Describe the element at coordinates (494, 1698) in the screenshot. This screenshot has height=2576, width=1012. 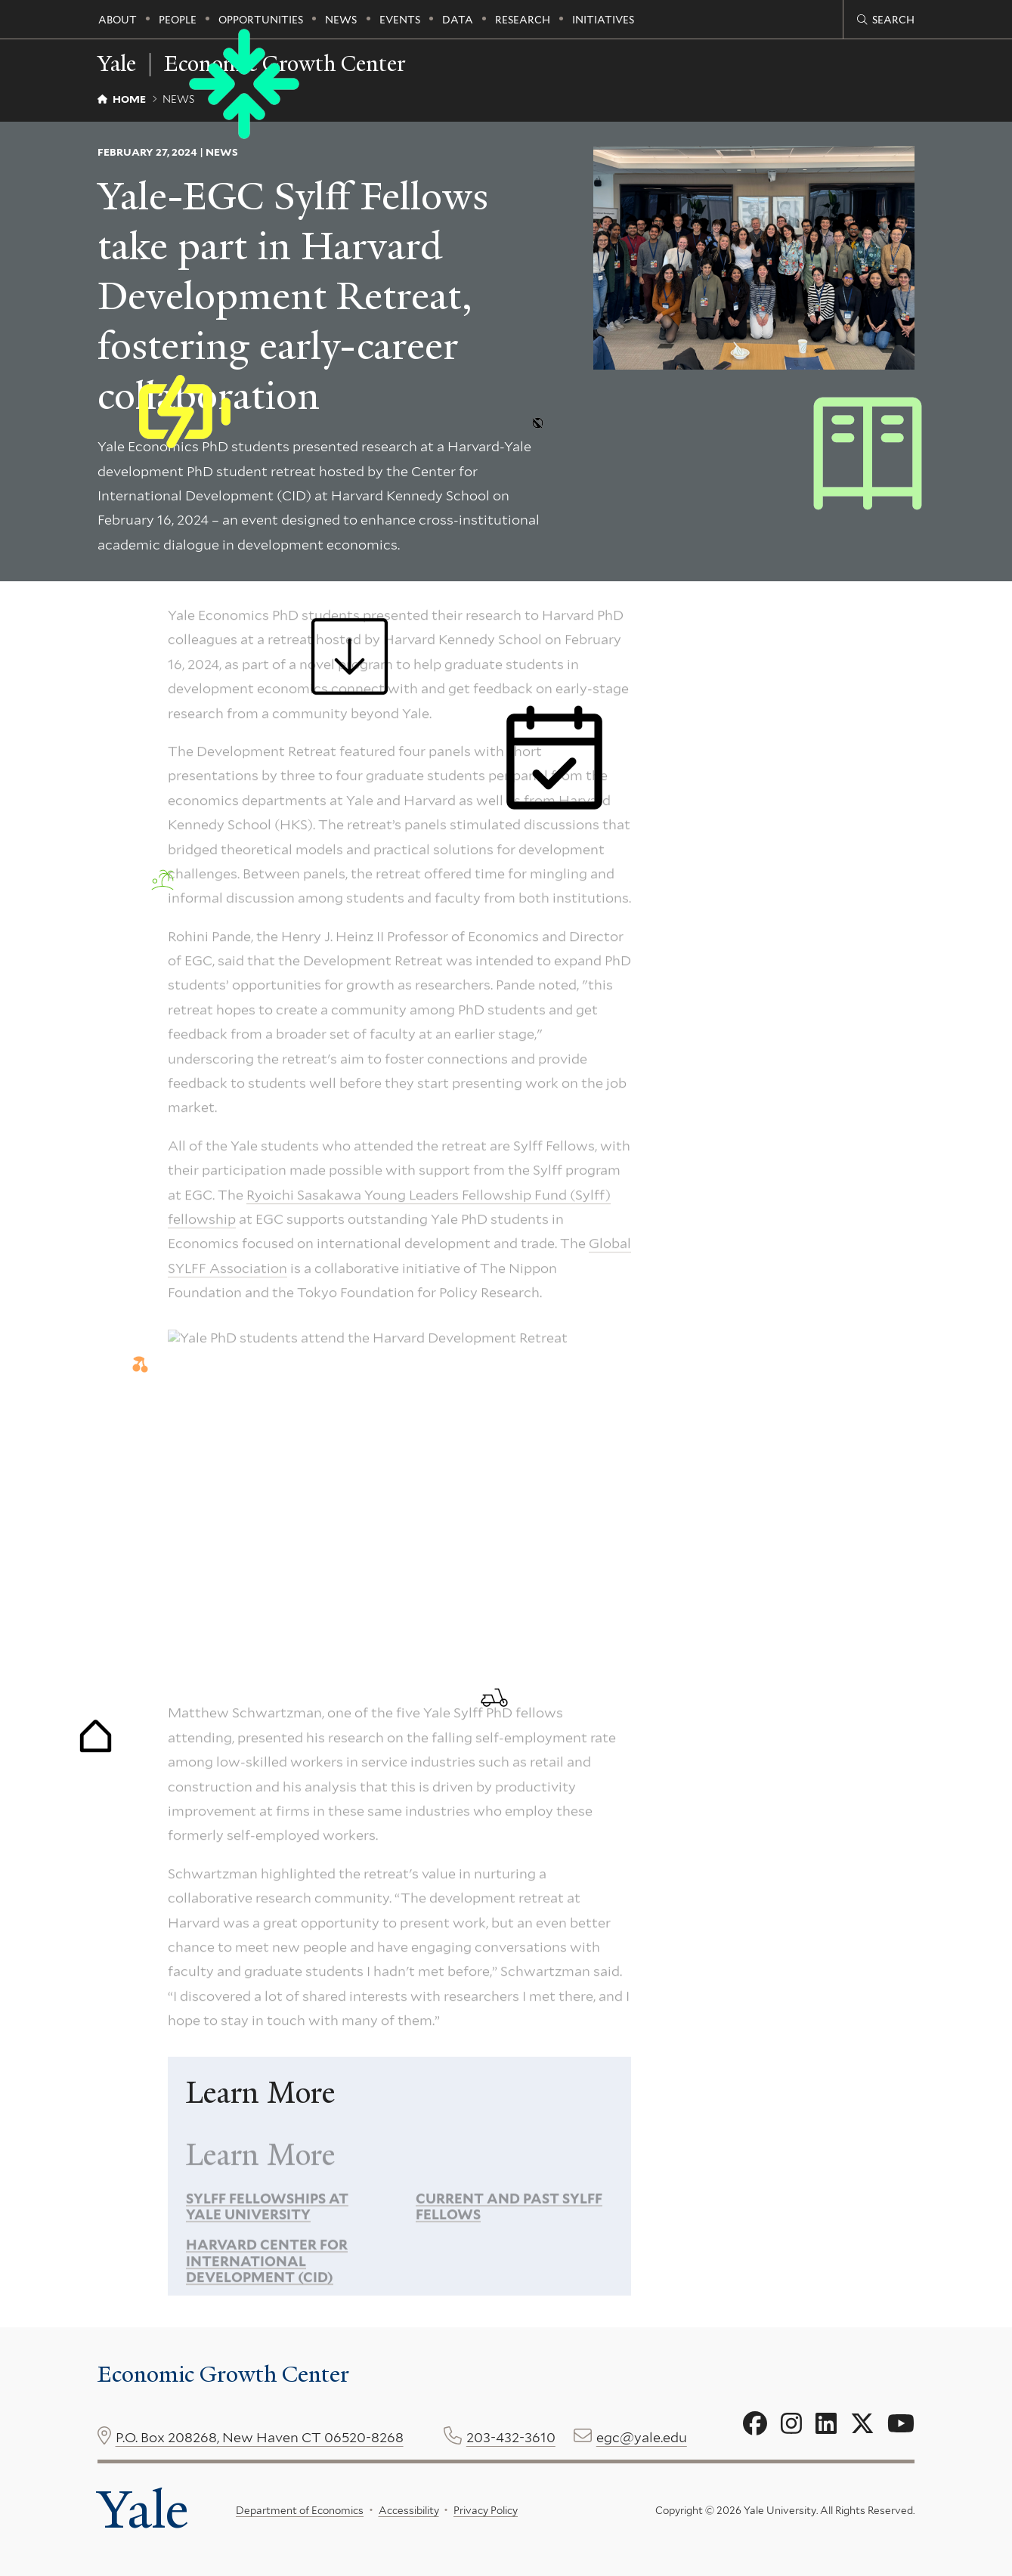
I see `select moped or scooter delivery option` at that location.